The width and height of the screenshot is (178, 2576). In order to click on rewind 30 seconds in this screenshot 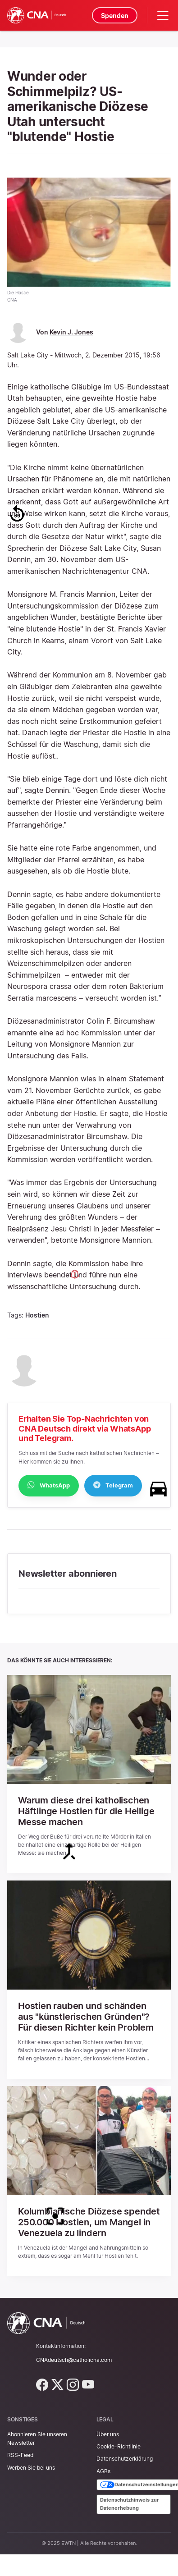, I will do `click(17, 514)`.